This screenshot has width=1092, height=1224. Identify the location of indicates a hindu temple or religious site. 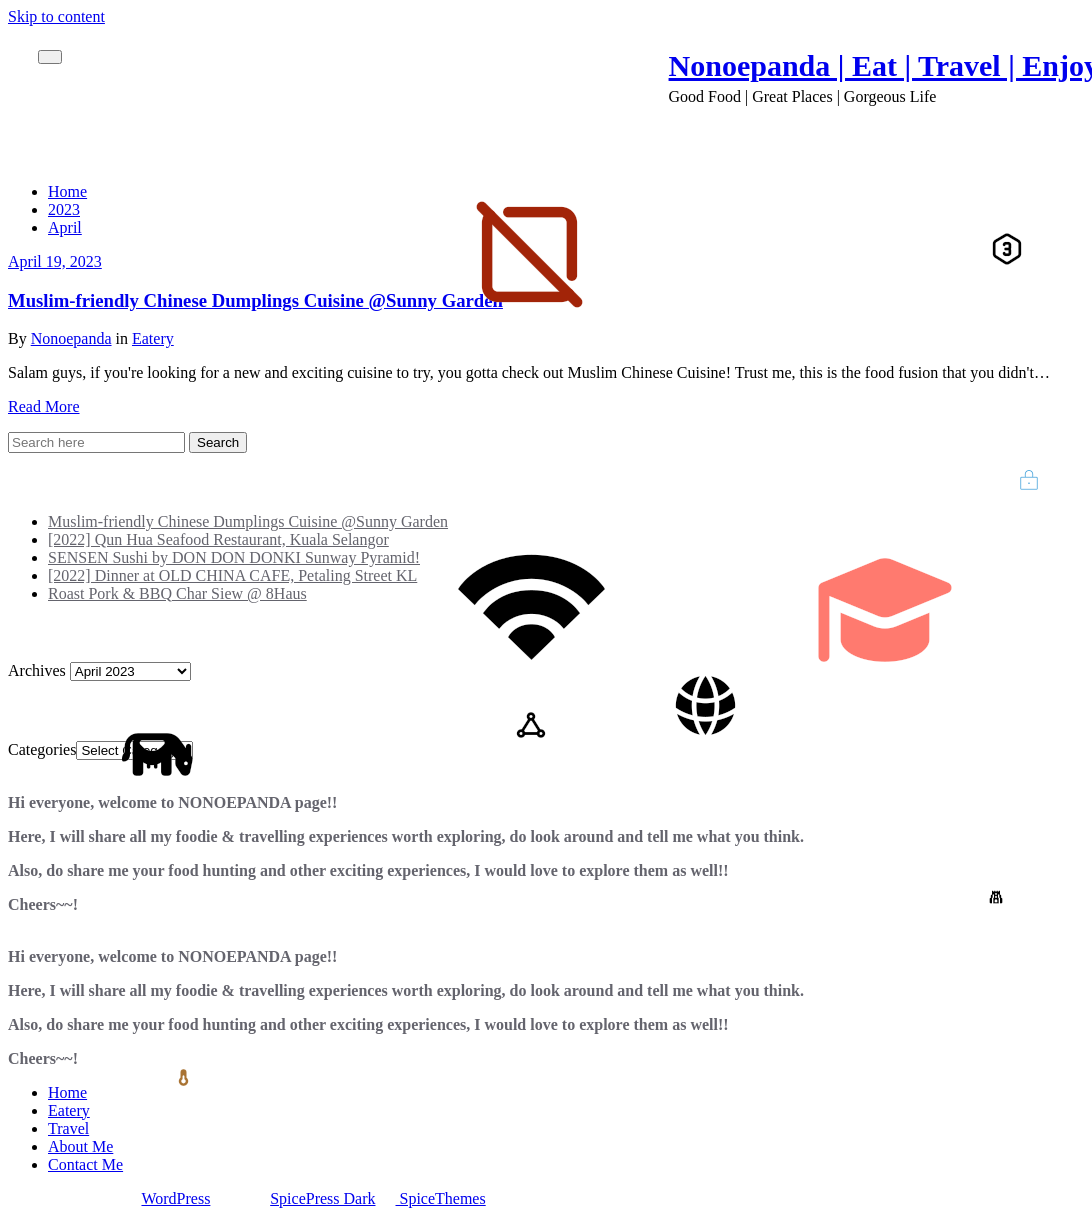
(996, 897).